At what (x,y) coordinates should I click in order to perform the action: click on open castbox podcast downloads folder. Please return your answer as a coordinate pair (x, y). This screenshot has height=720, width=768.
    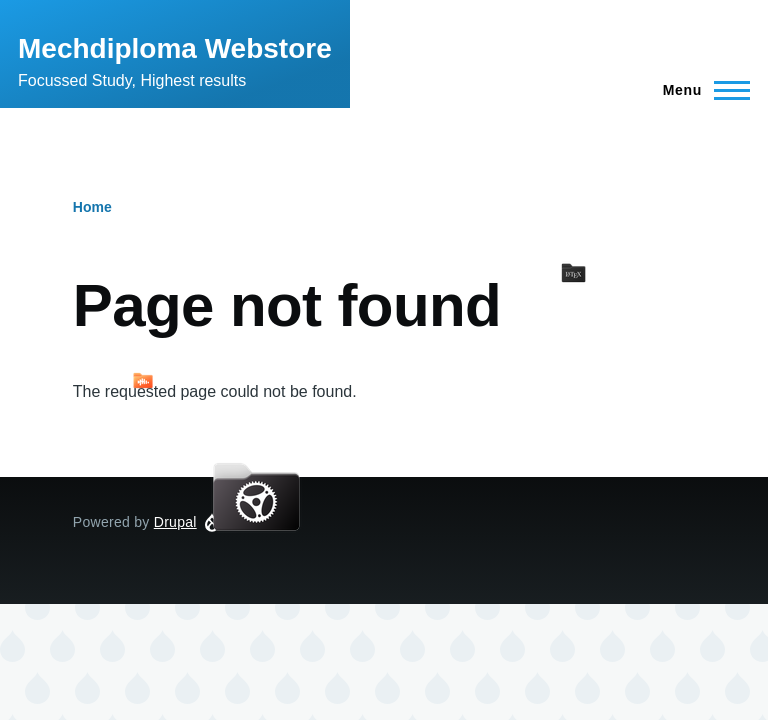
    Looking at the image, I should click on (143, 381).